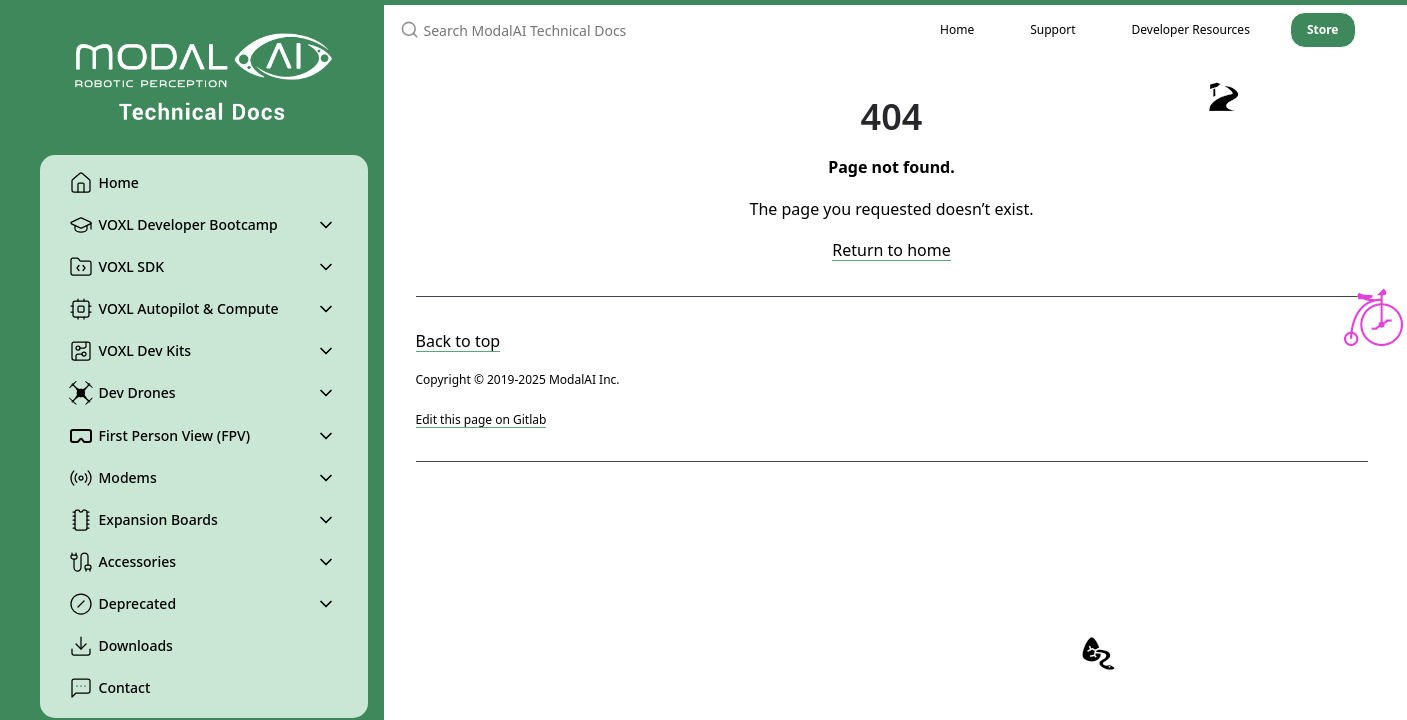 The image size is (1407, 720). Describe the element at coordinates (1098, 653) in the screenshot. I see `indicates a snake egg hatching in a game` at that location.